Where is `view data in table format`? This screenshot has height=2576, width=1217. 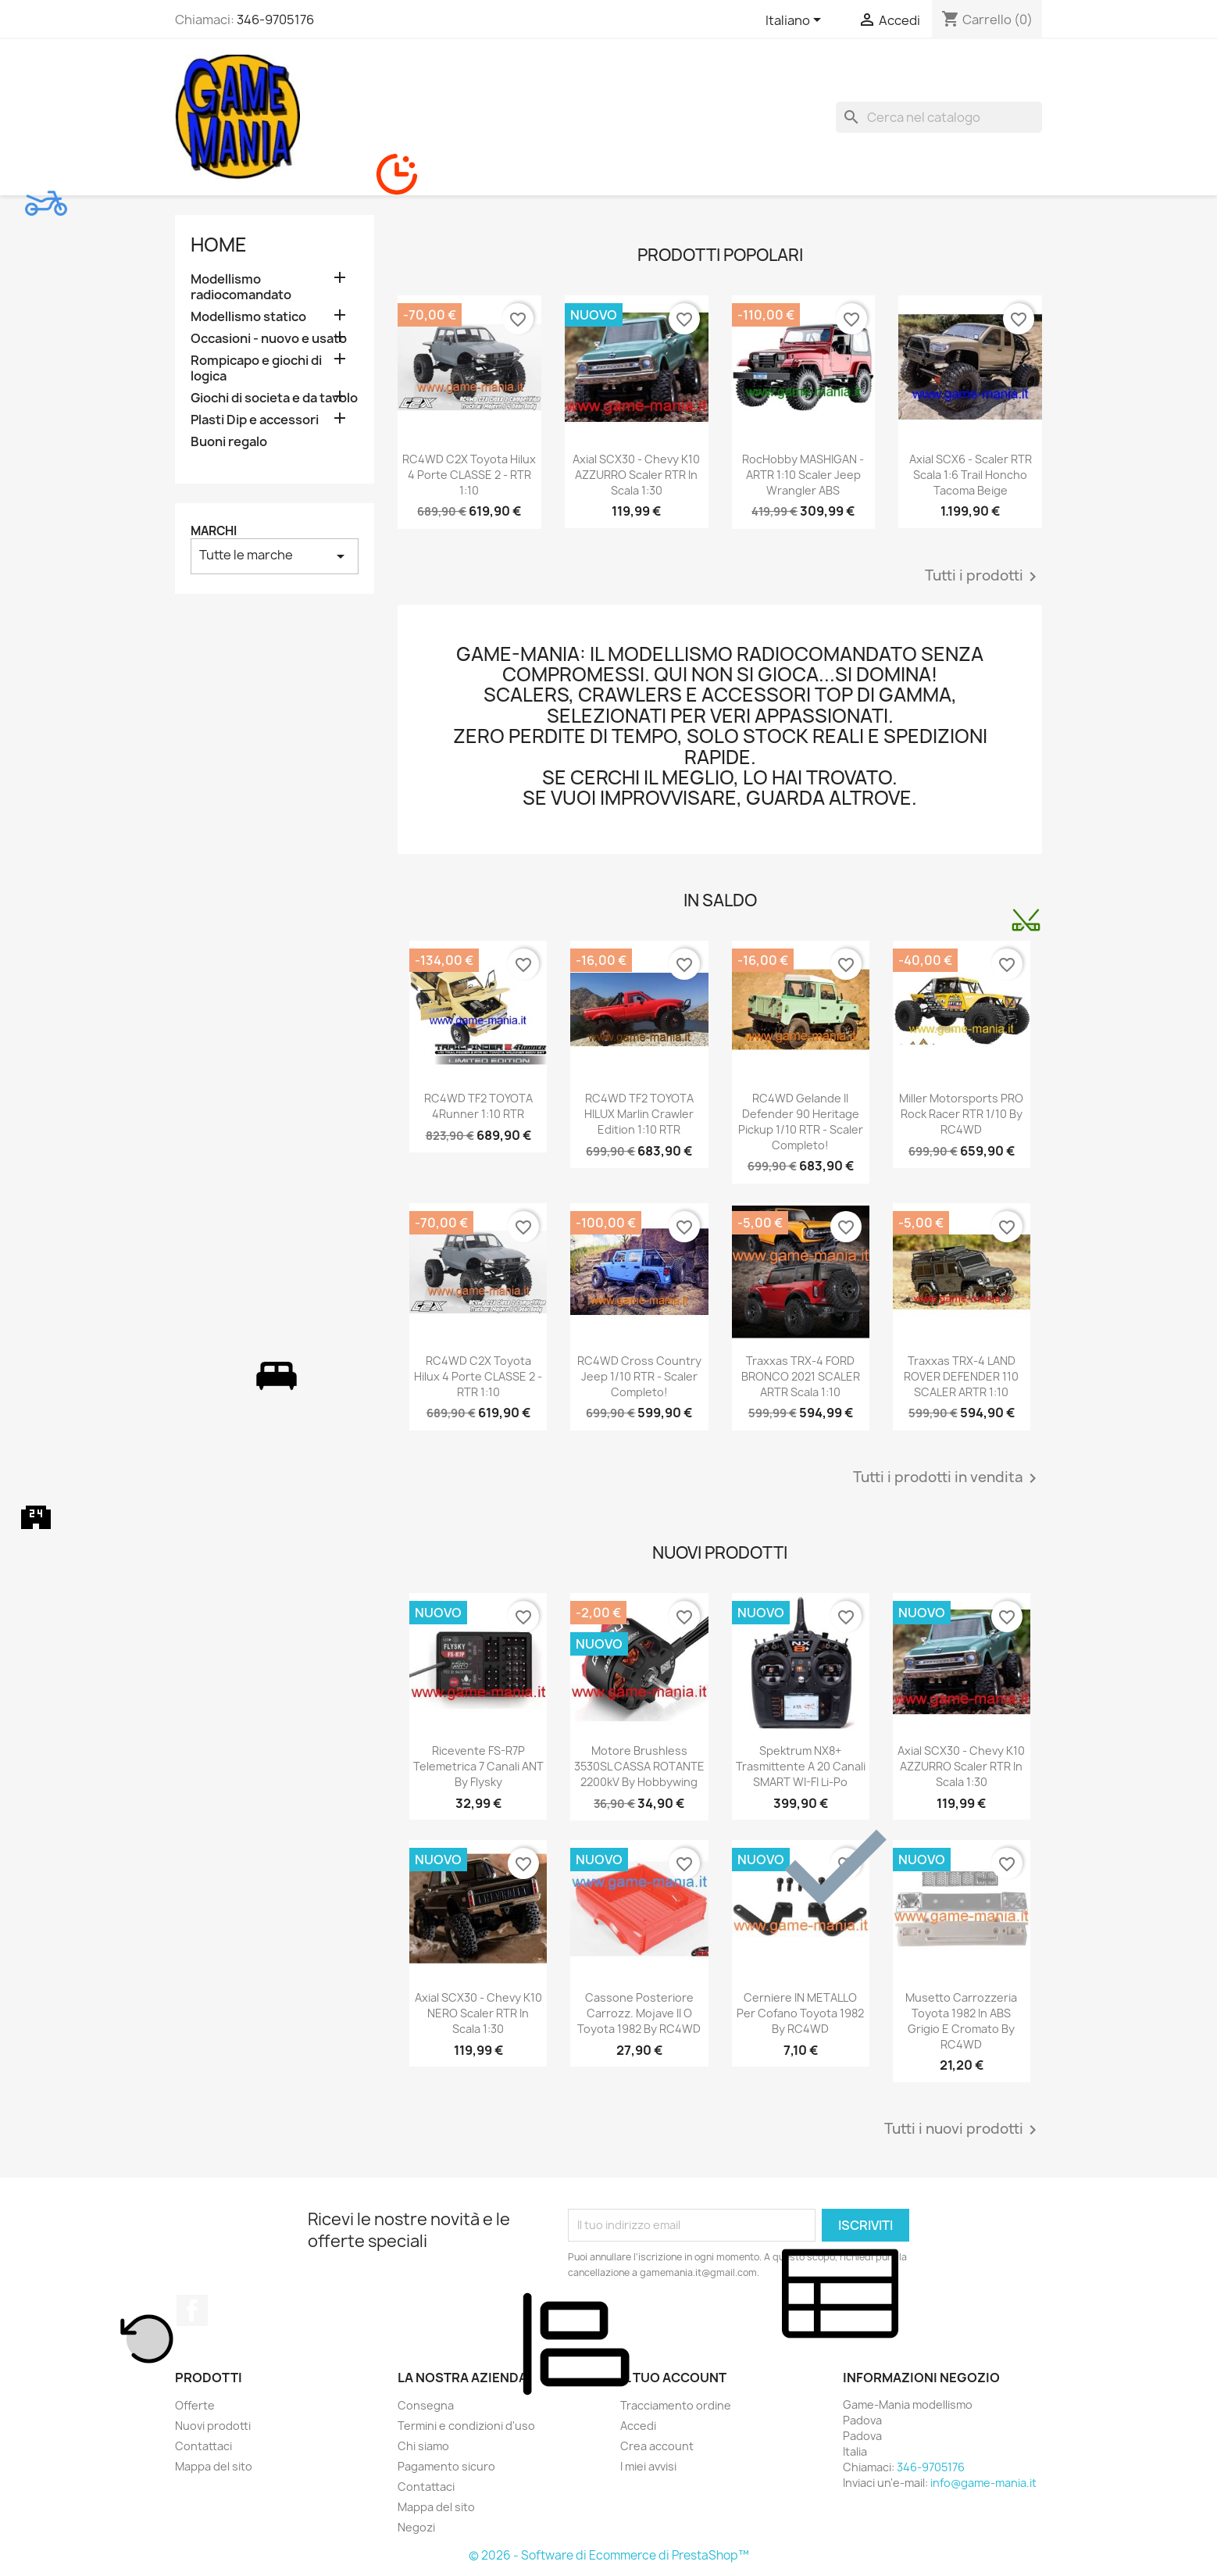 view data in table format is located at coordinates (840, 2293).